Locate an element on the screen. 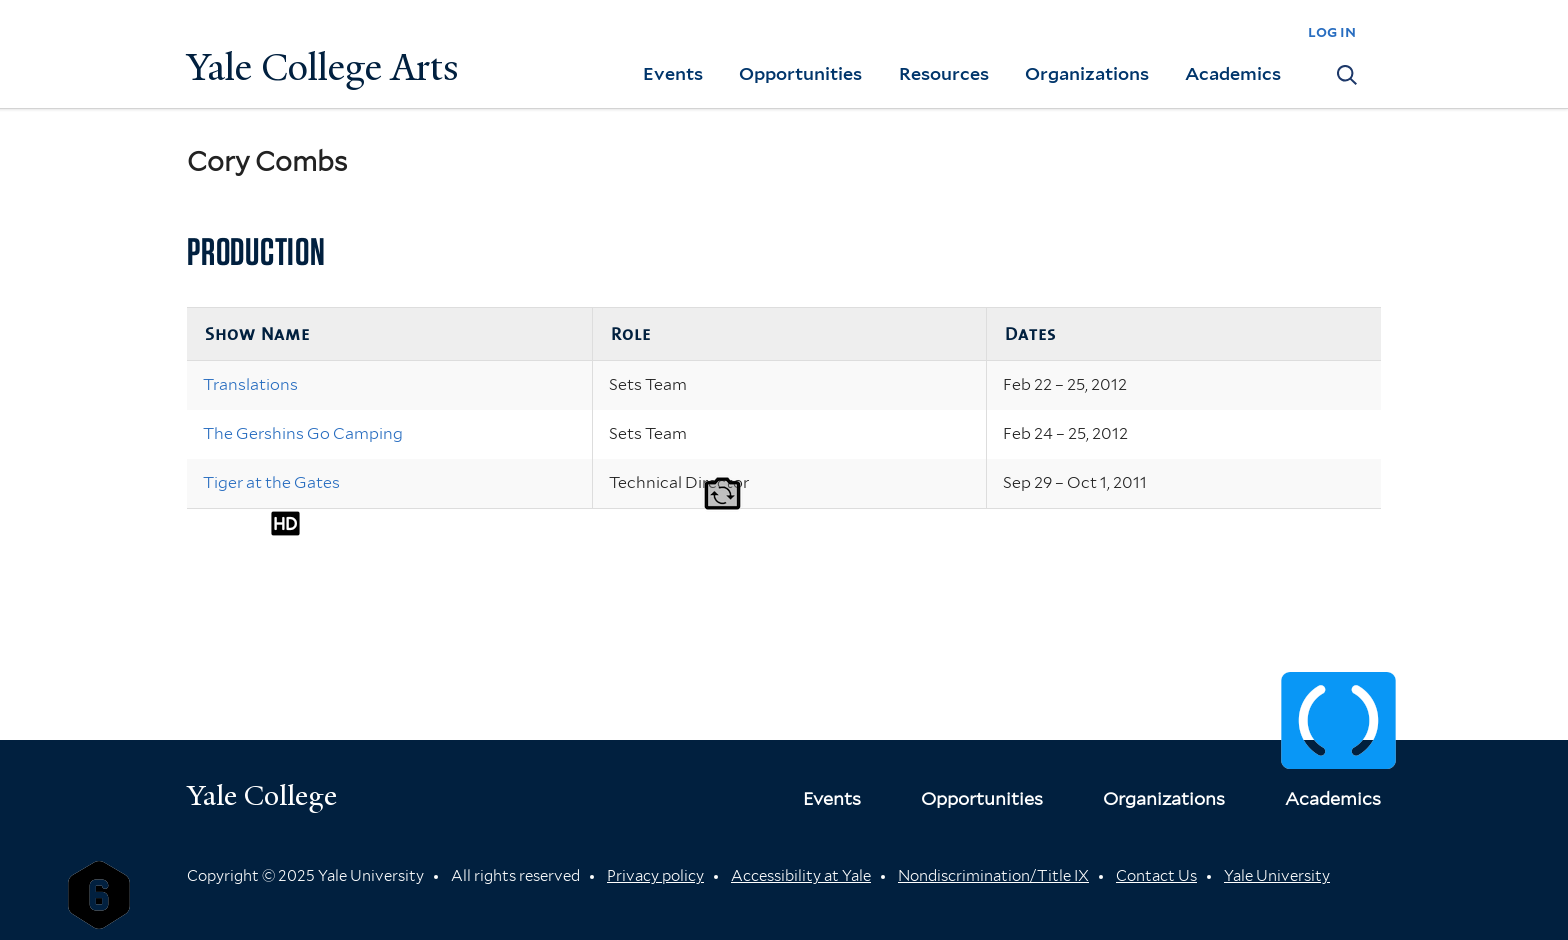 This screenshot has height=940, width=1568. indicates step 6 in a multi-step process is located at coordinates (99, 895).